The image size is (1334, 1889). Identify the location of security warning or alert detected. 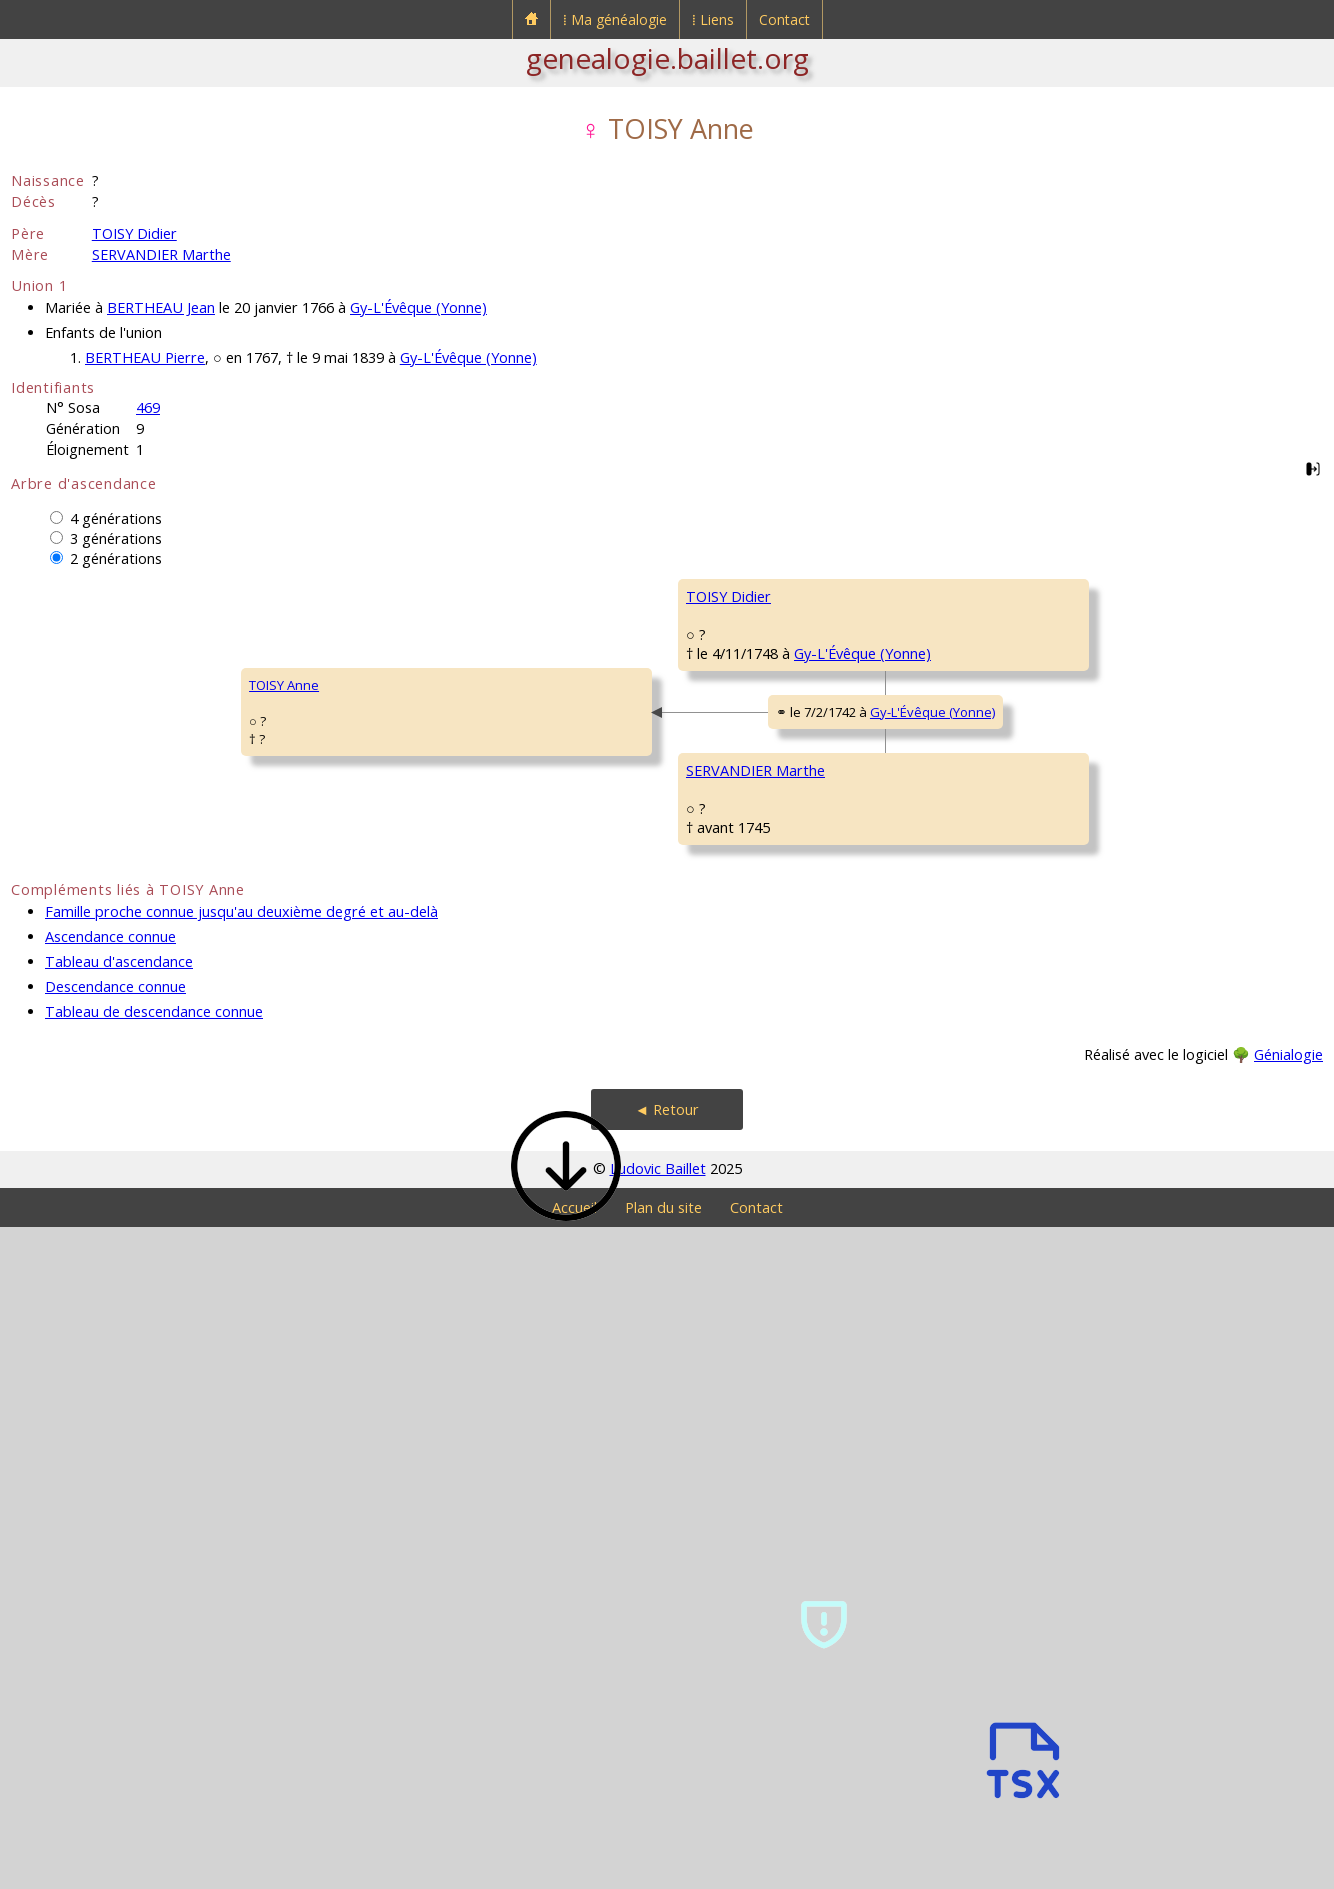
(824, 1622).